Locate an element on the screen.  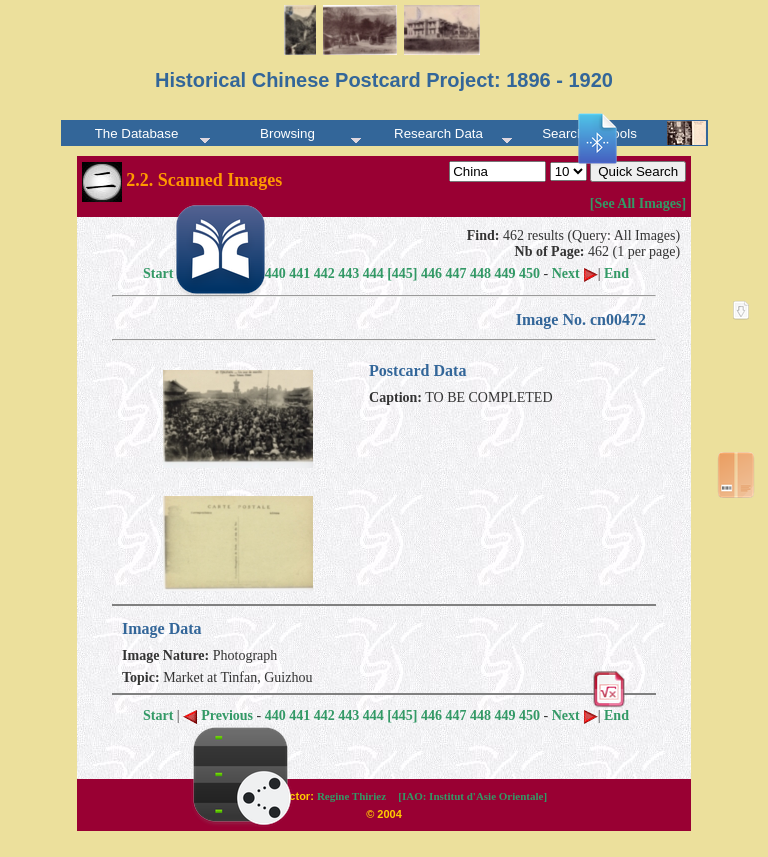
compressed or archived file type is located at coordinates (736, 475).